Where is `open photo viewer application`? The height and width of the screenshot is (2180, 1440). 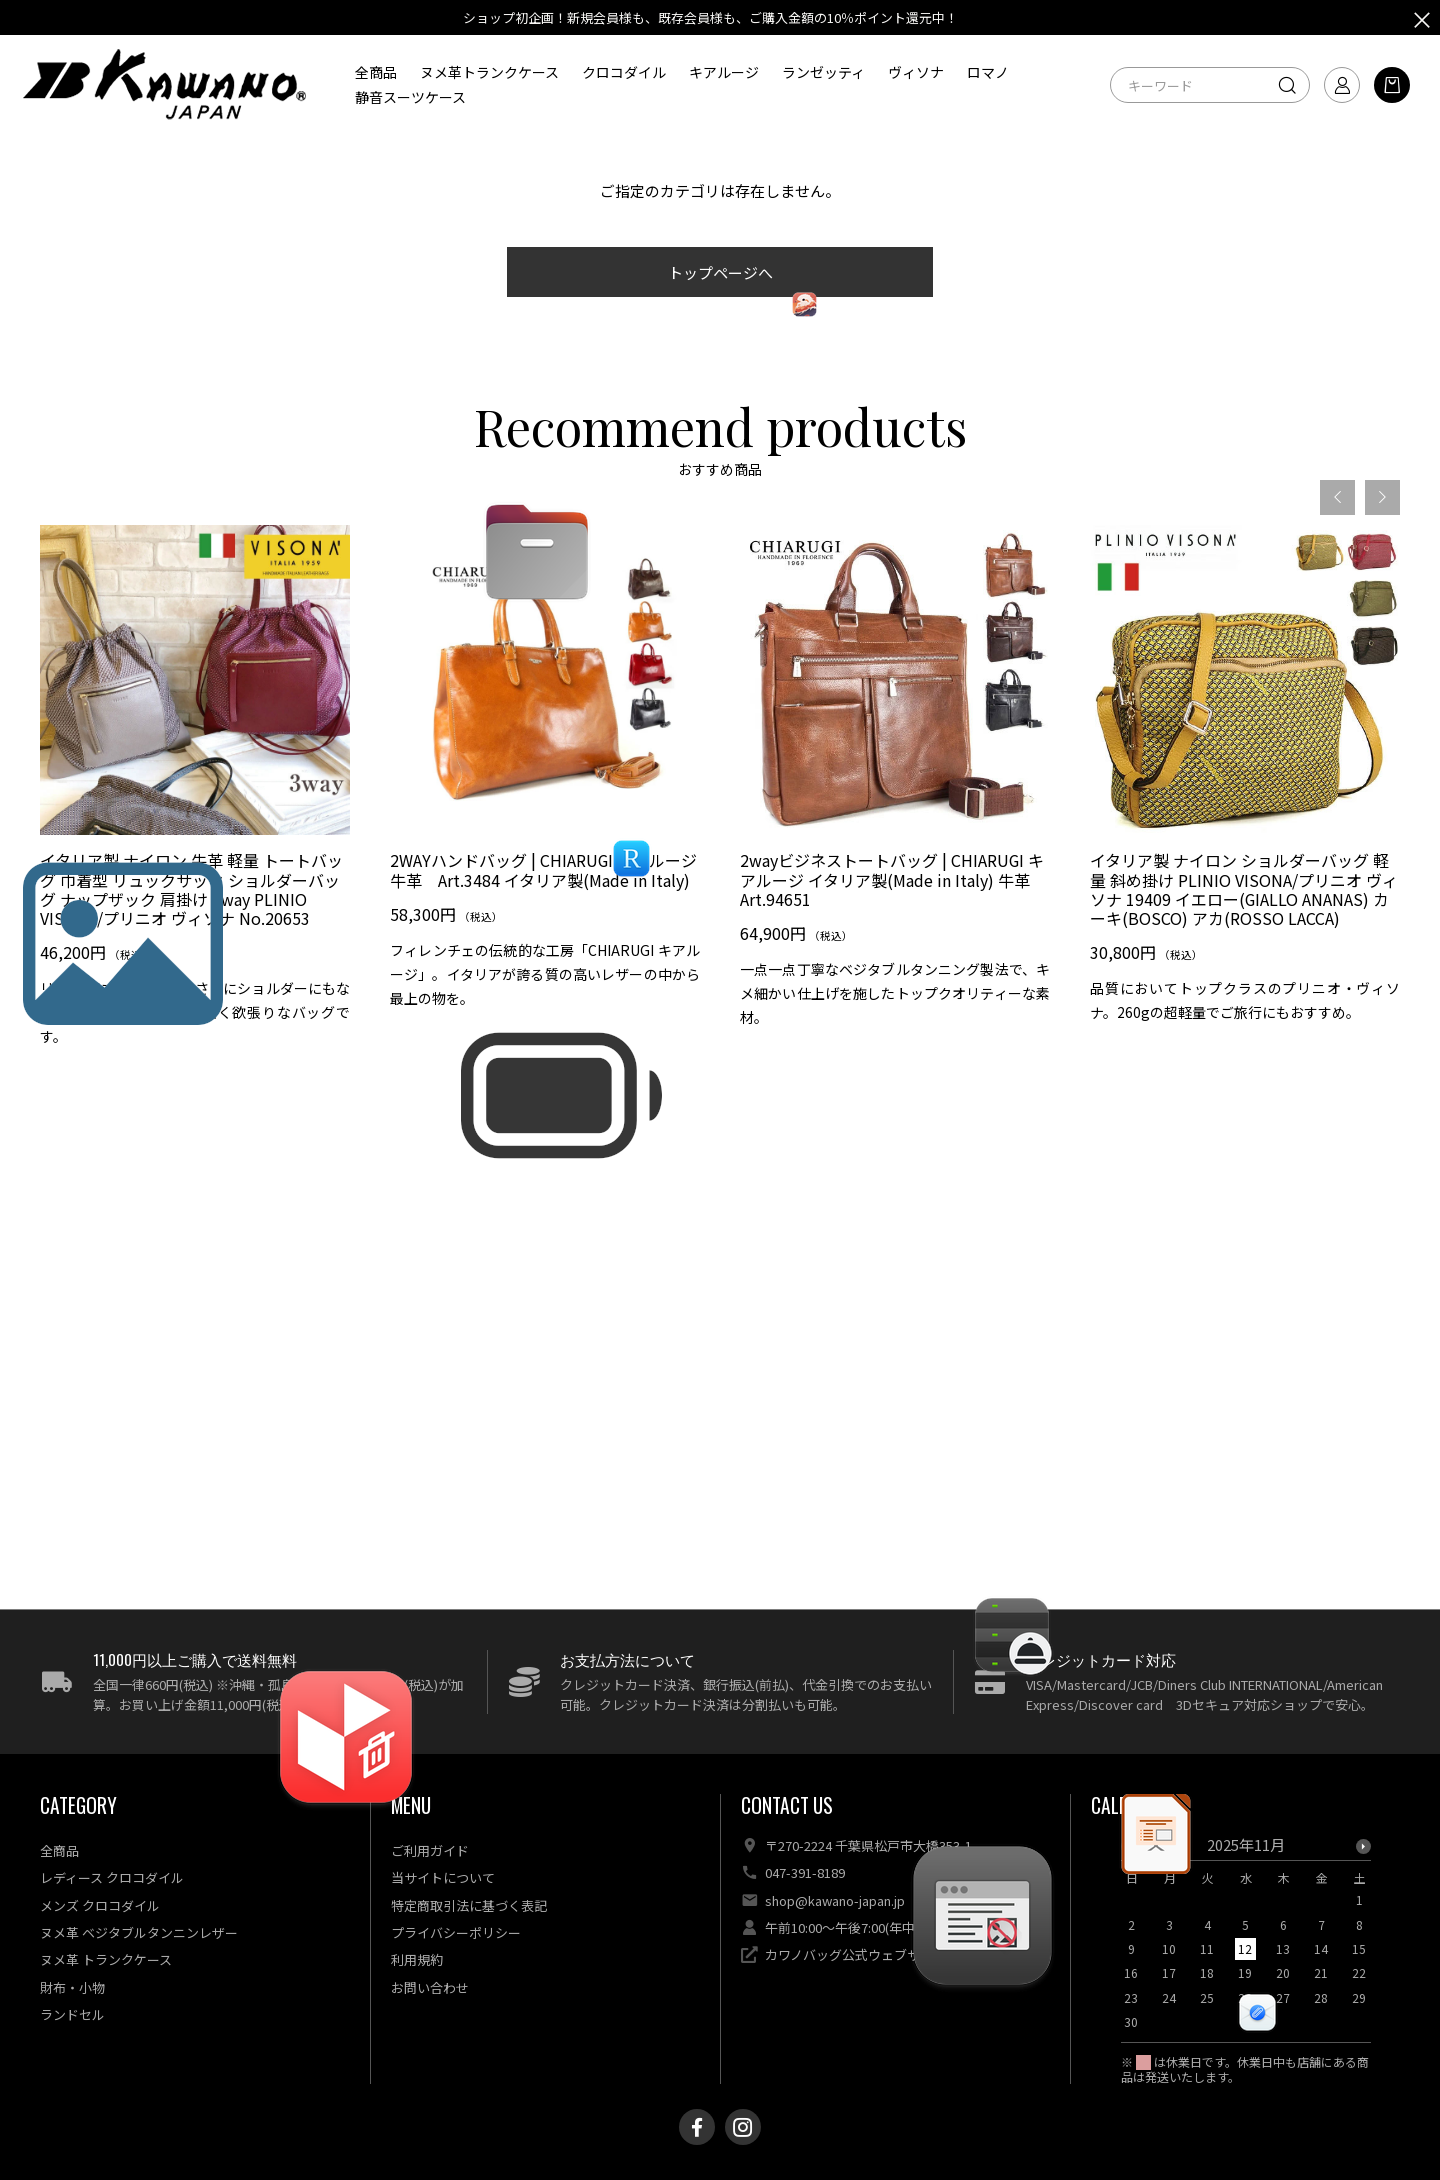 open photo viewer application is located at coordinates (123, 950).